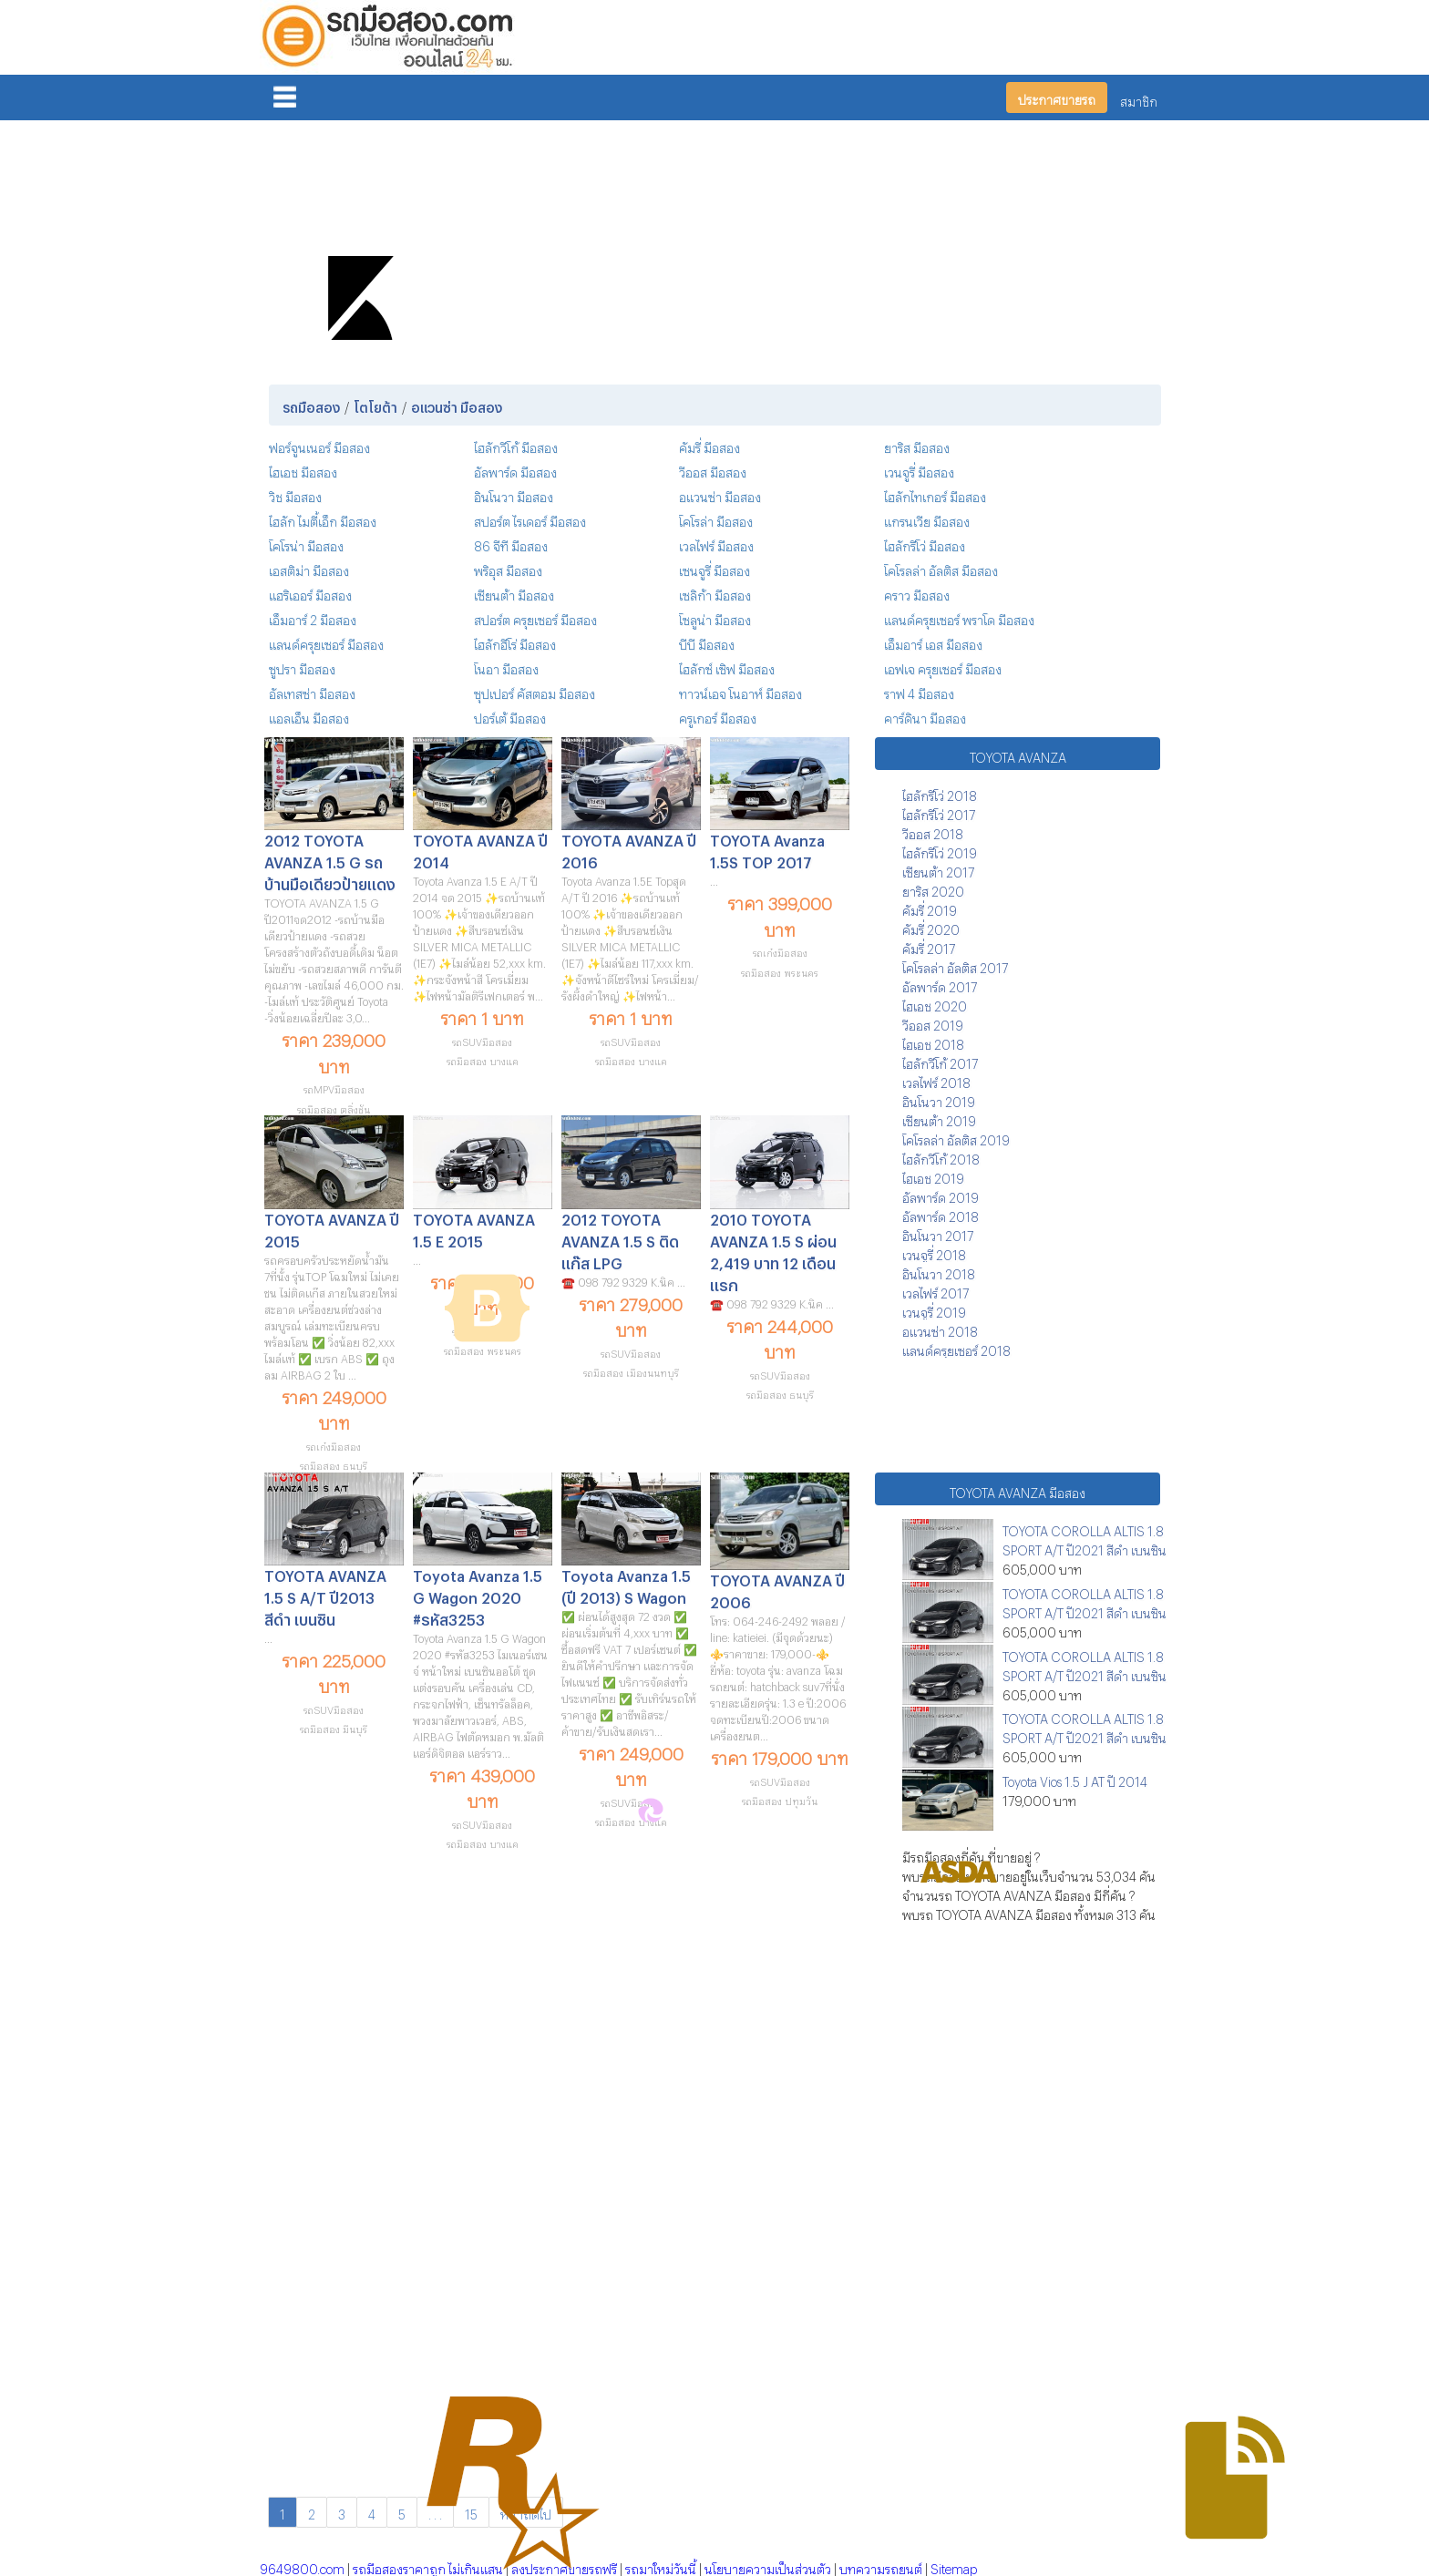  Describe the element at coordinates (1232, 2480) in the screenshot. I see `enable mobile hotspot` at that location.